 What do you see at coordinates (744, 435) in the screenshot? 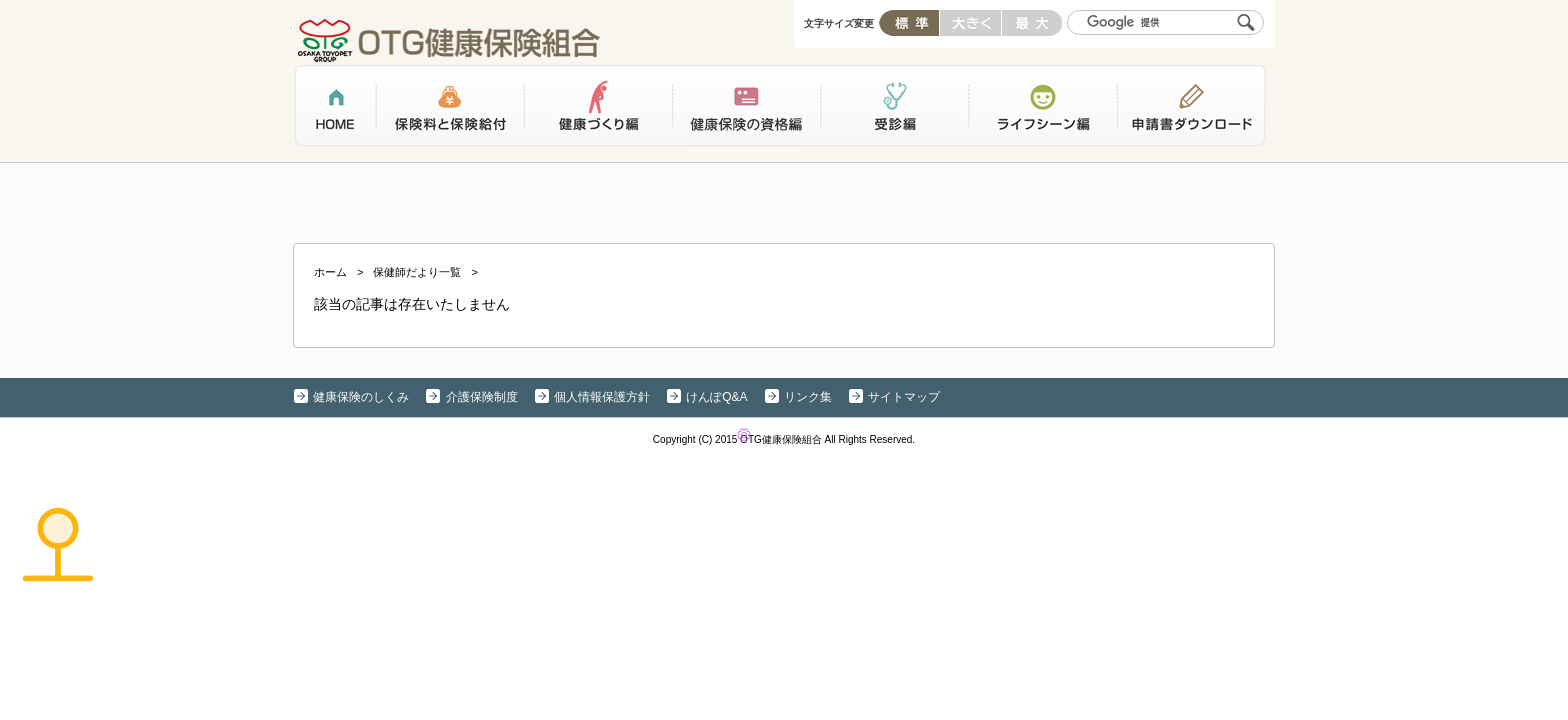
I see `access settings` at bounding box center [744, 435].